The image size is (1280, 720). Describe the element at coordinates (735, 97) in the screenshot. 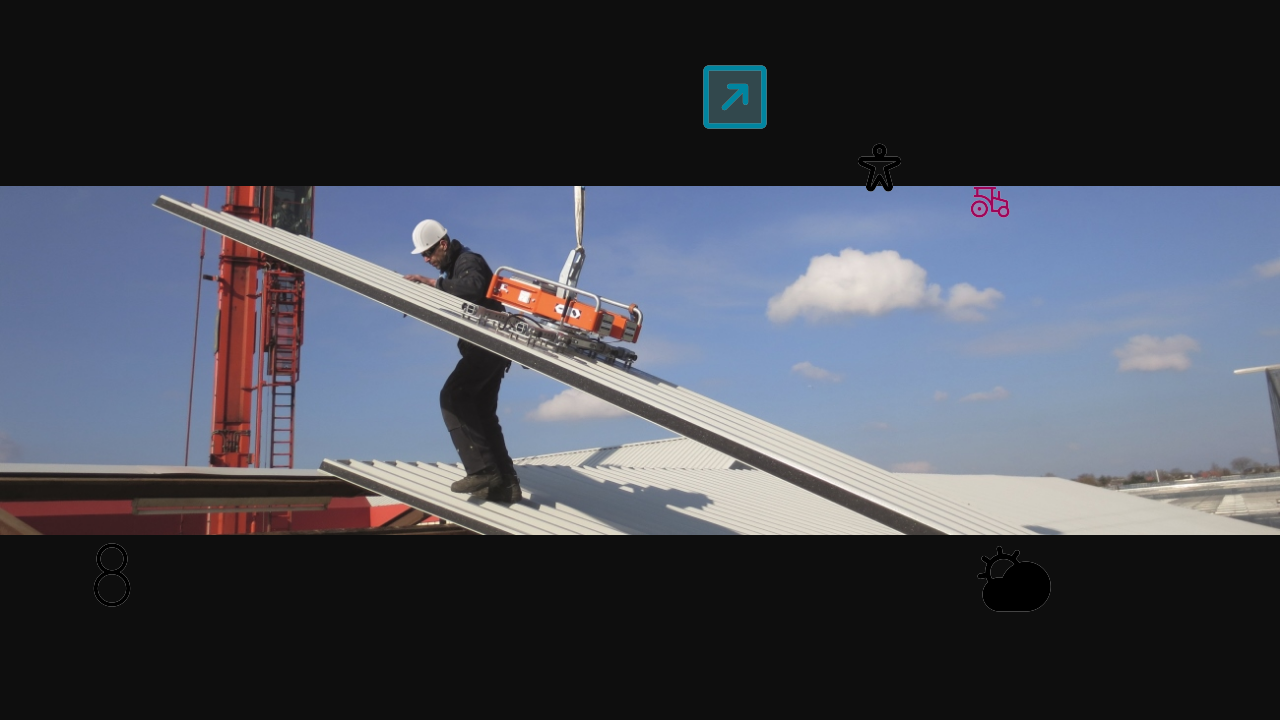

I see `open link in a new window` at that location.